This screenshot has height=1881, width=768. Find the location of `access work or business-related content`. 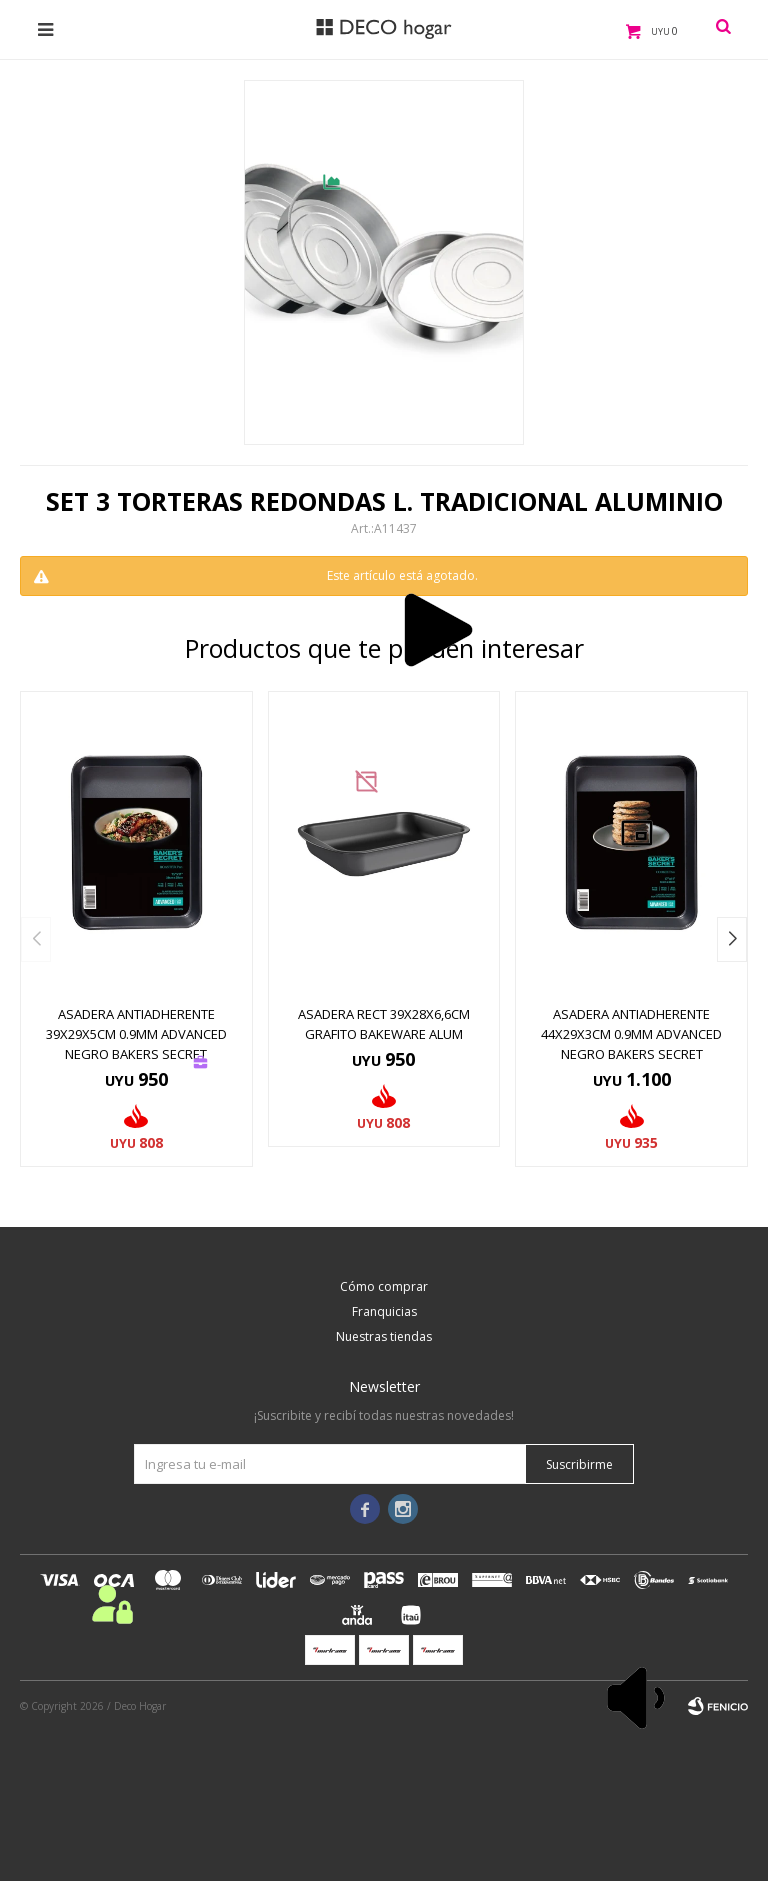

access work or business-related content is located at coordinates (200, 1062).